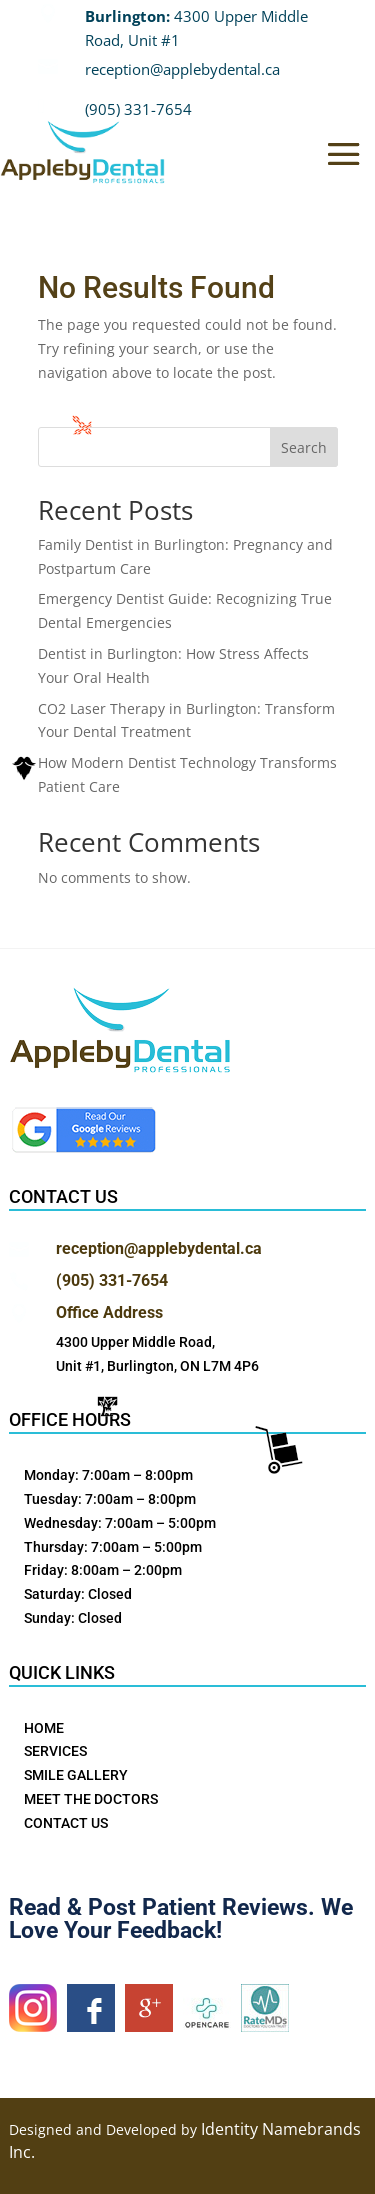  I want to click on view shipping or delivery options, so click(280, 1448).